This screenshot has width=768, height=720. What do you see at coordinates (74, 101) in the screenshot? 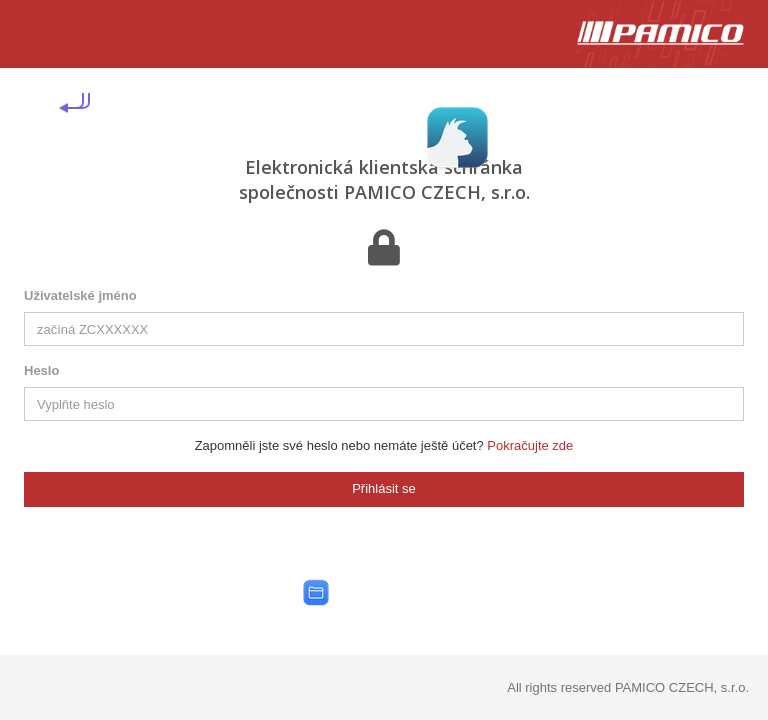
I see `reply to all recipients in an email thread` at bounding box center [74, 101].